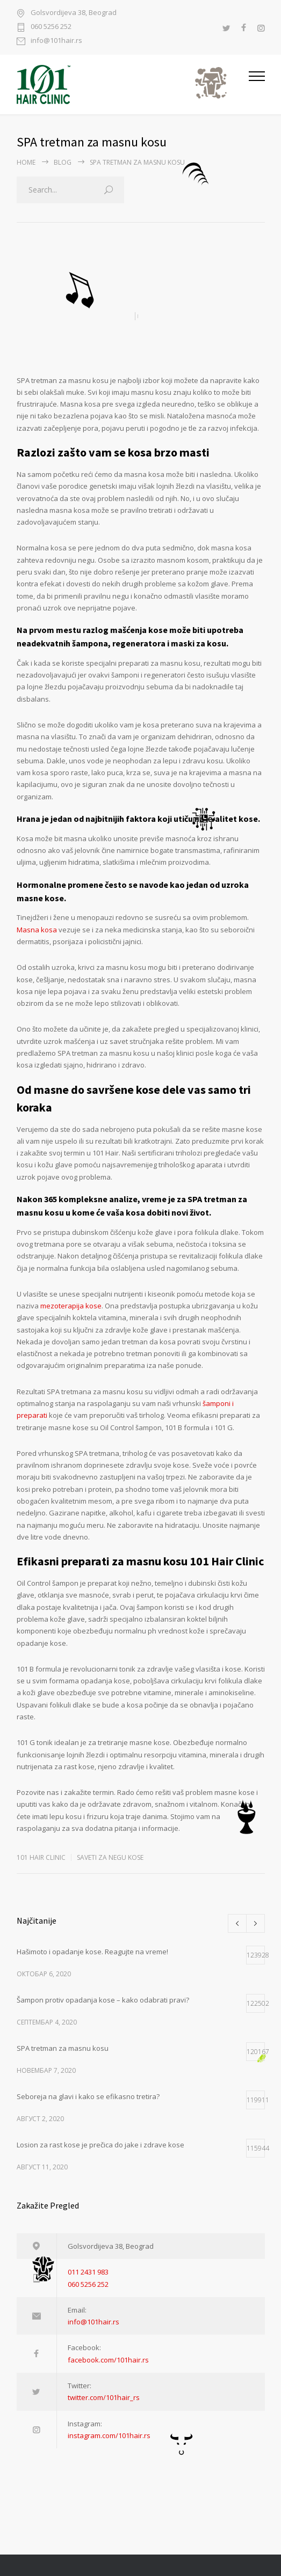 This screenshot has width=281, height=2576. Describe the element at coordinates (43, 2269) in the screenshot. I see `select mech or robot character` at that location.